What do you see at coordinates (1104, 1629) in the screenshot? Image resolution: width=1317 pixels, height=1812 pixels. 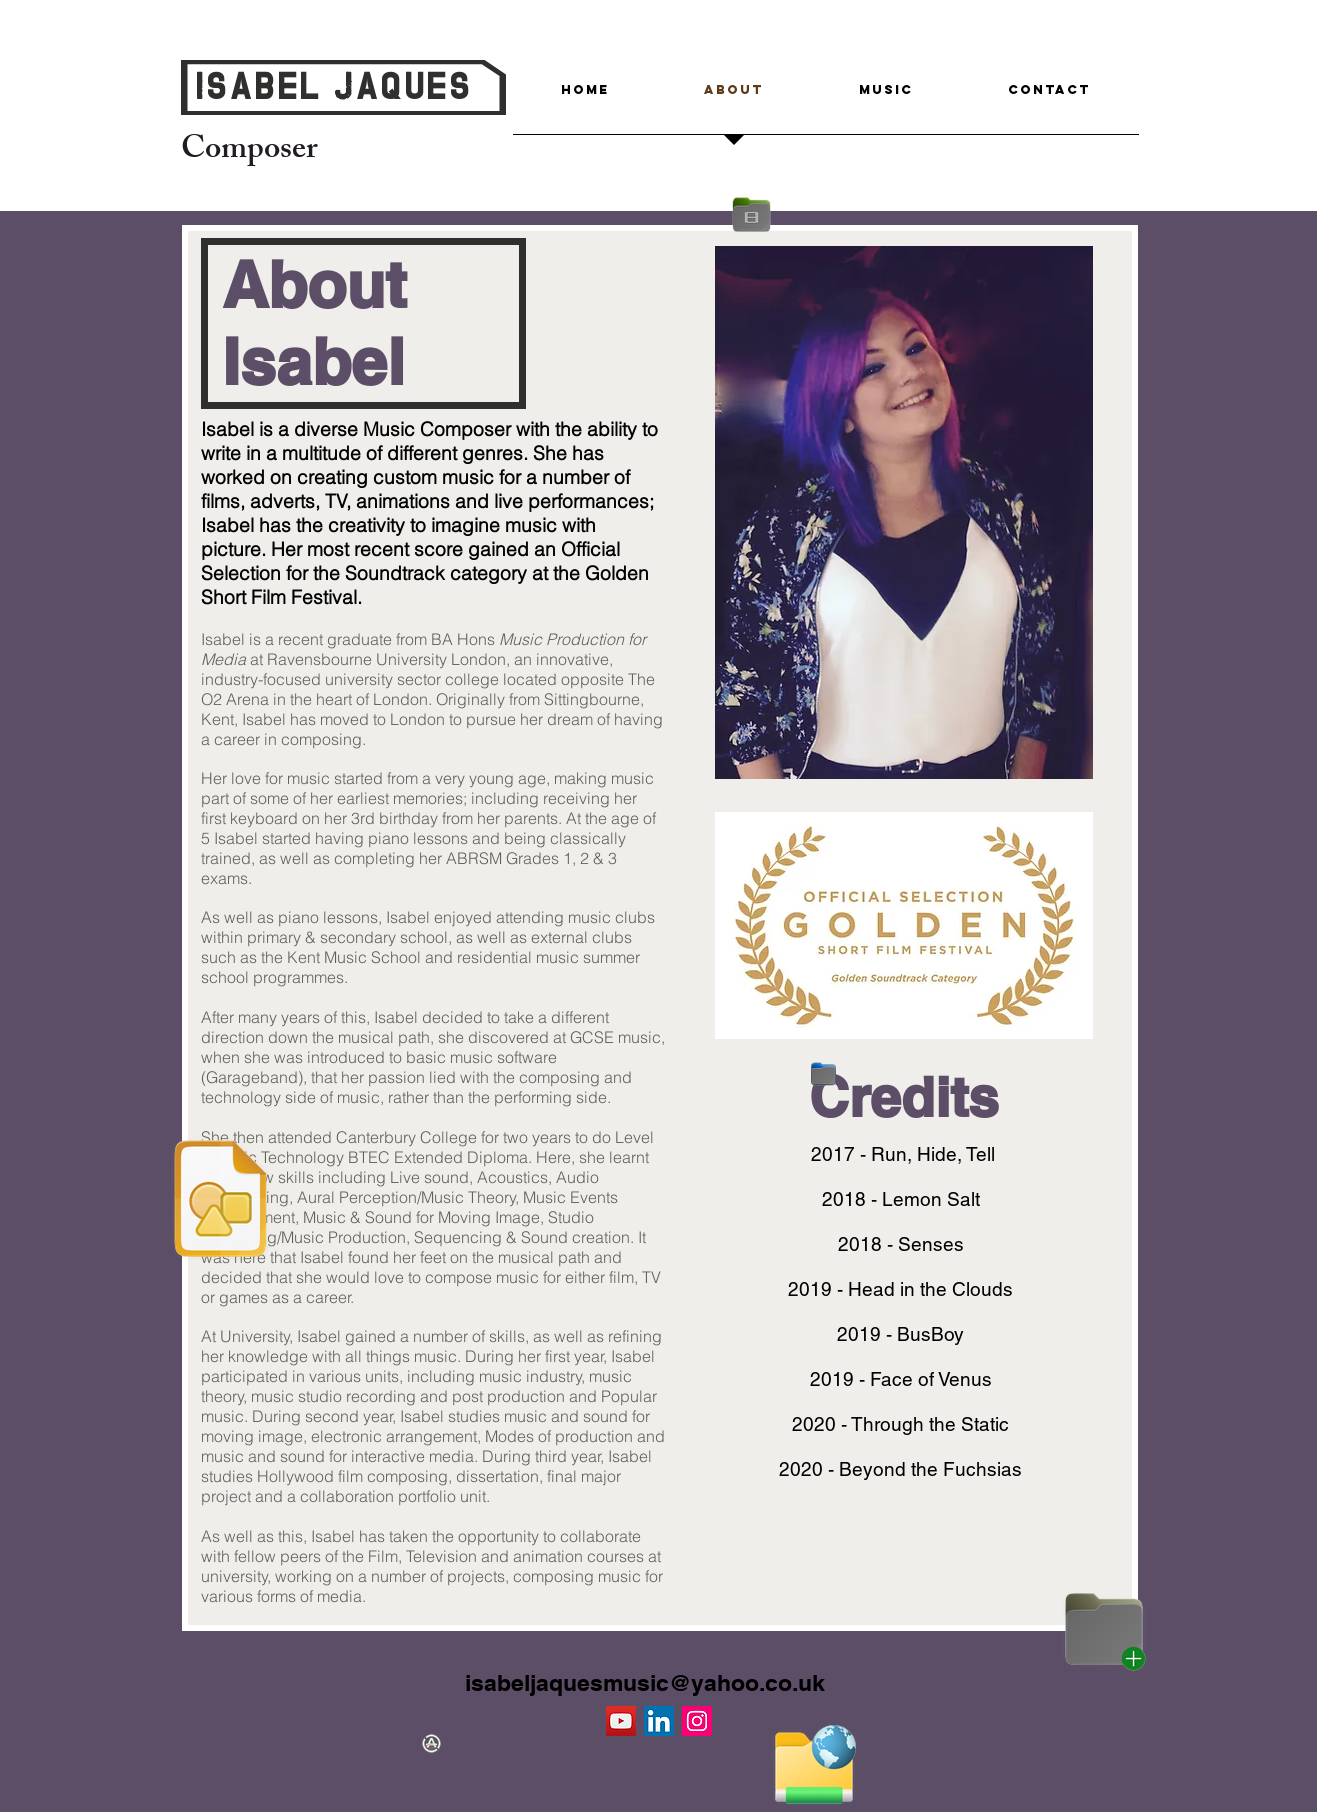 I see `create a new folder` at bounding box center [1104, 1629].